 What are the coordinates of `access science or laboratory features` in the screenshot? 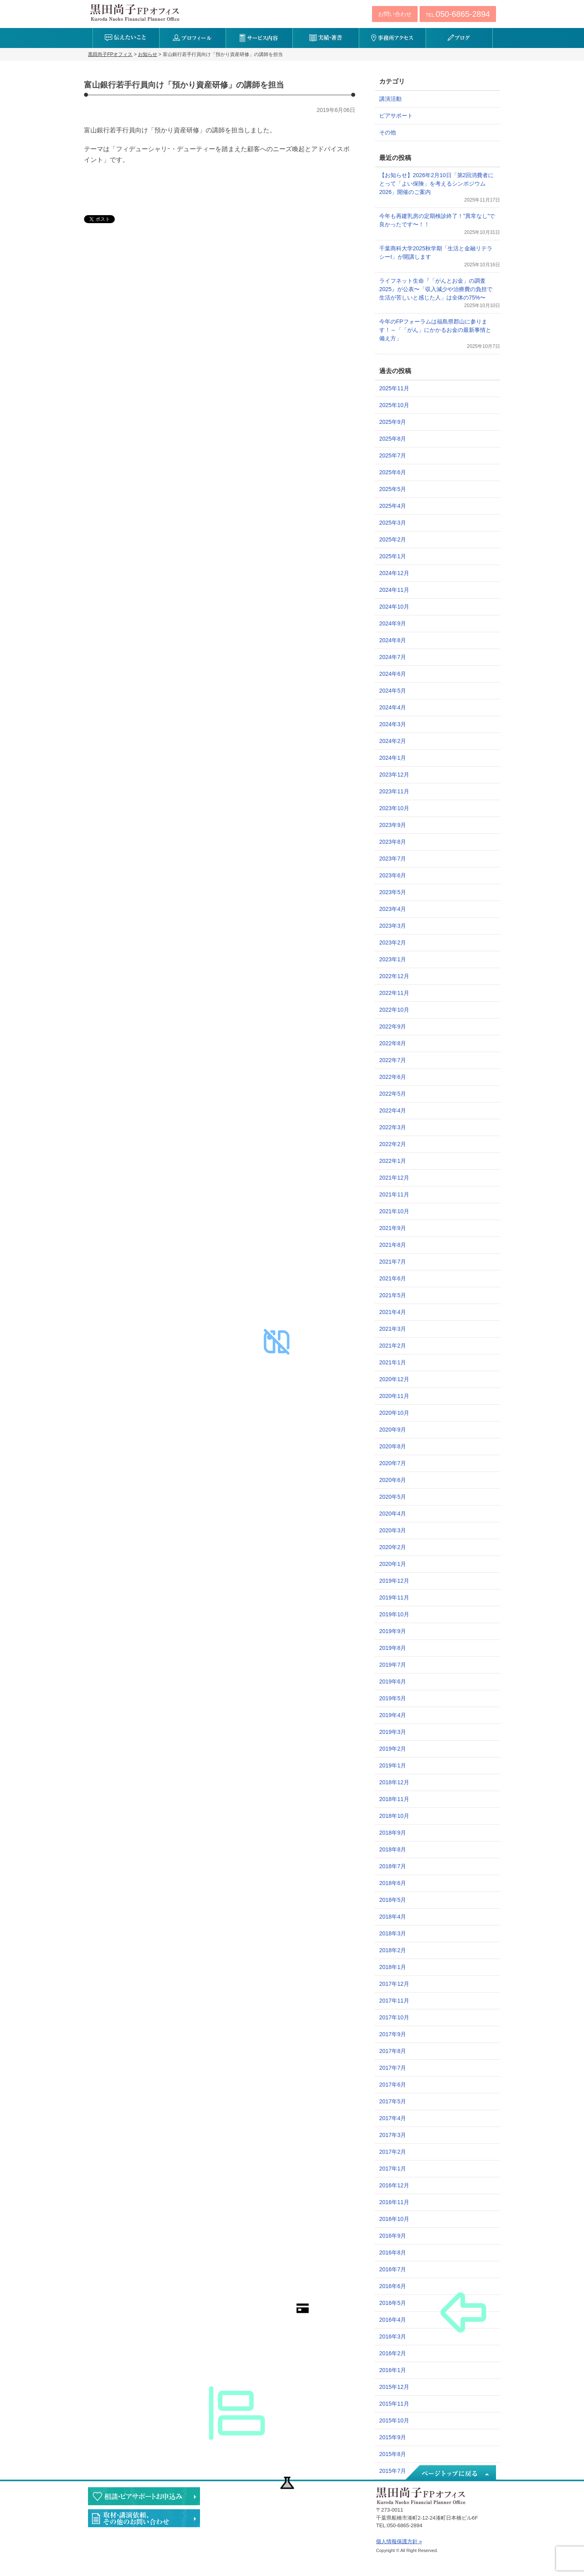 It's located at (287, 2483).